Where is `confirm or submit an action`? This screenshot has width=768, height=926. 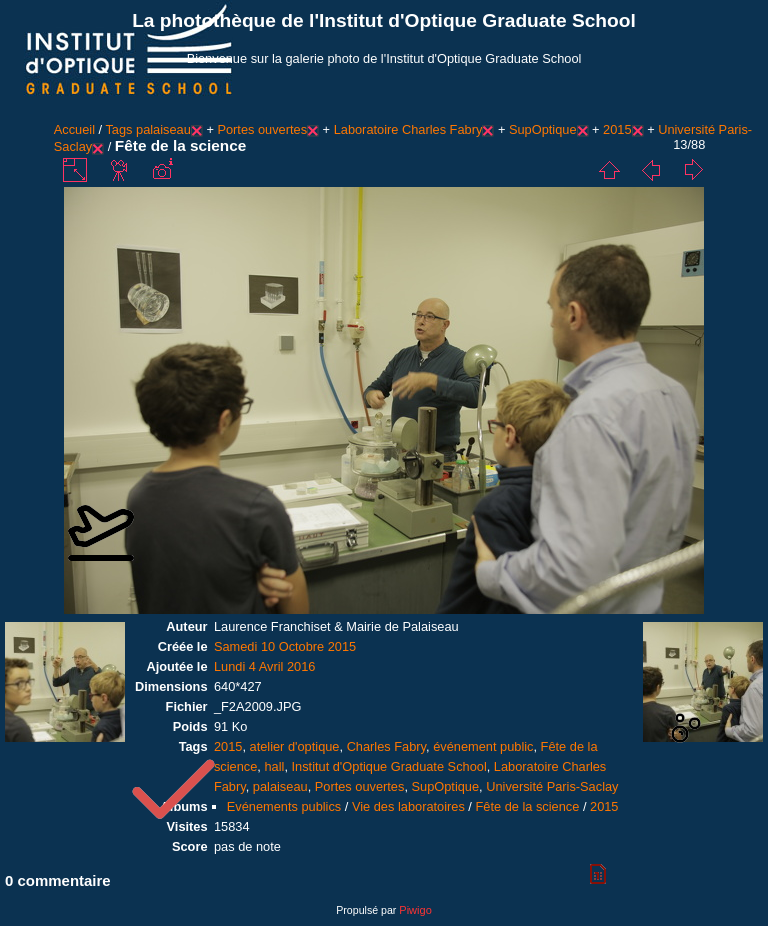
confirm or submit an action is located at coordinates (173, 791).